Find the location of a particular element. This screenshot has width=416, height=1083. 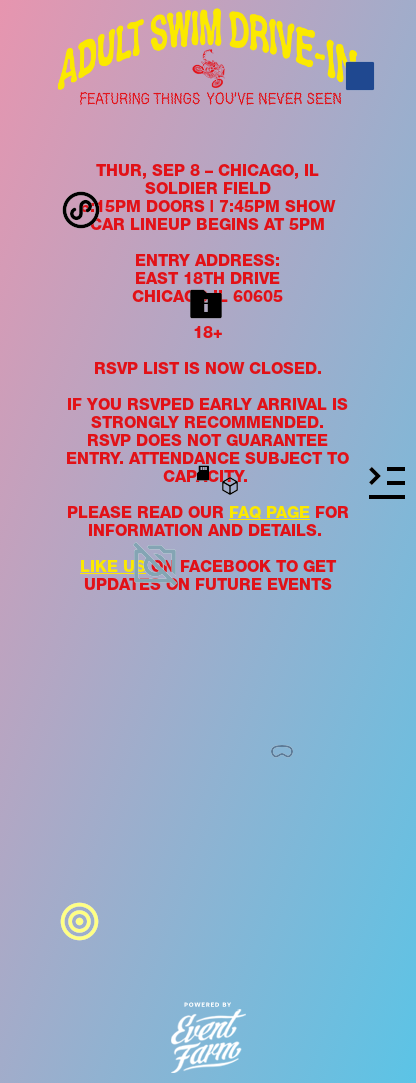

open Hack The Box platform is located at coordinates (230, 486).